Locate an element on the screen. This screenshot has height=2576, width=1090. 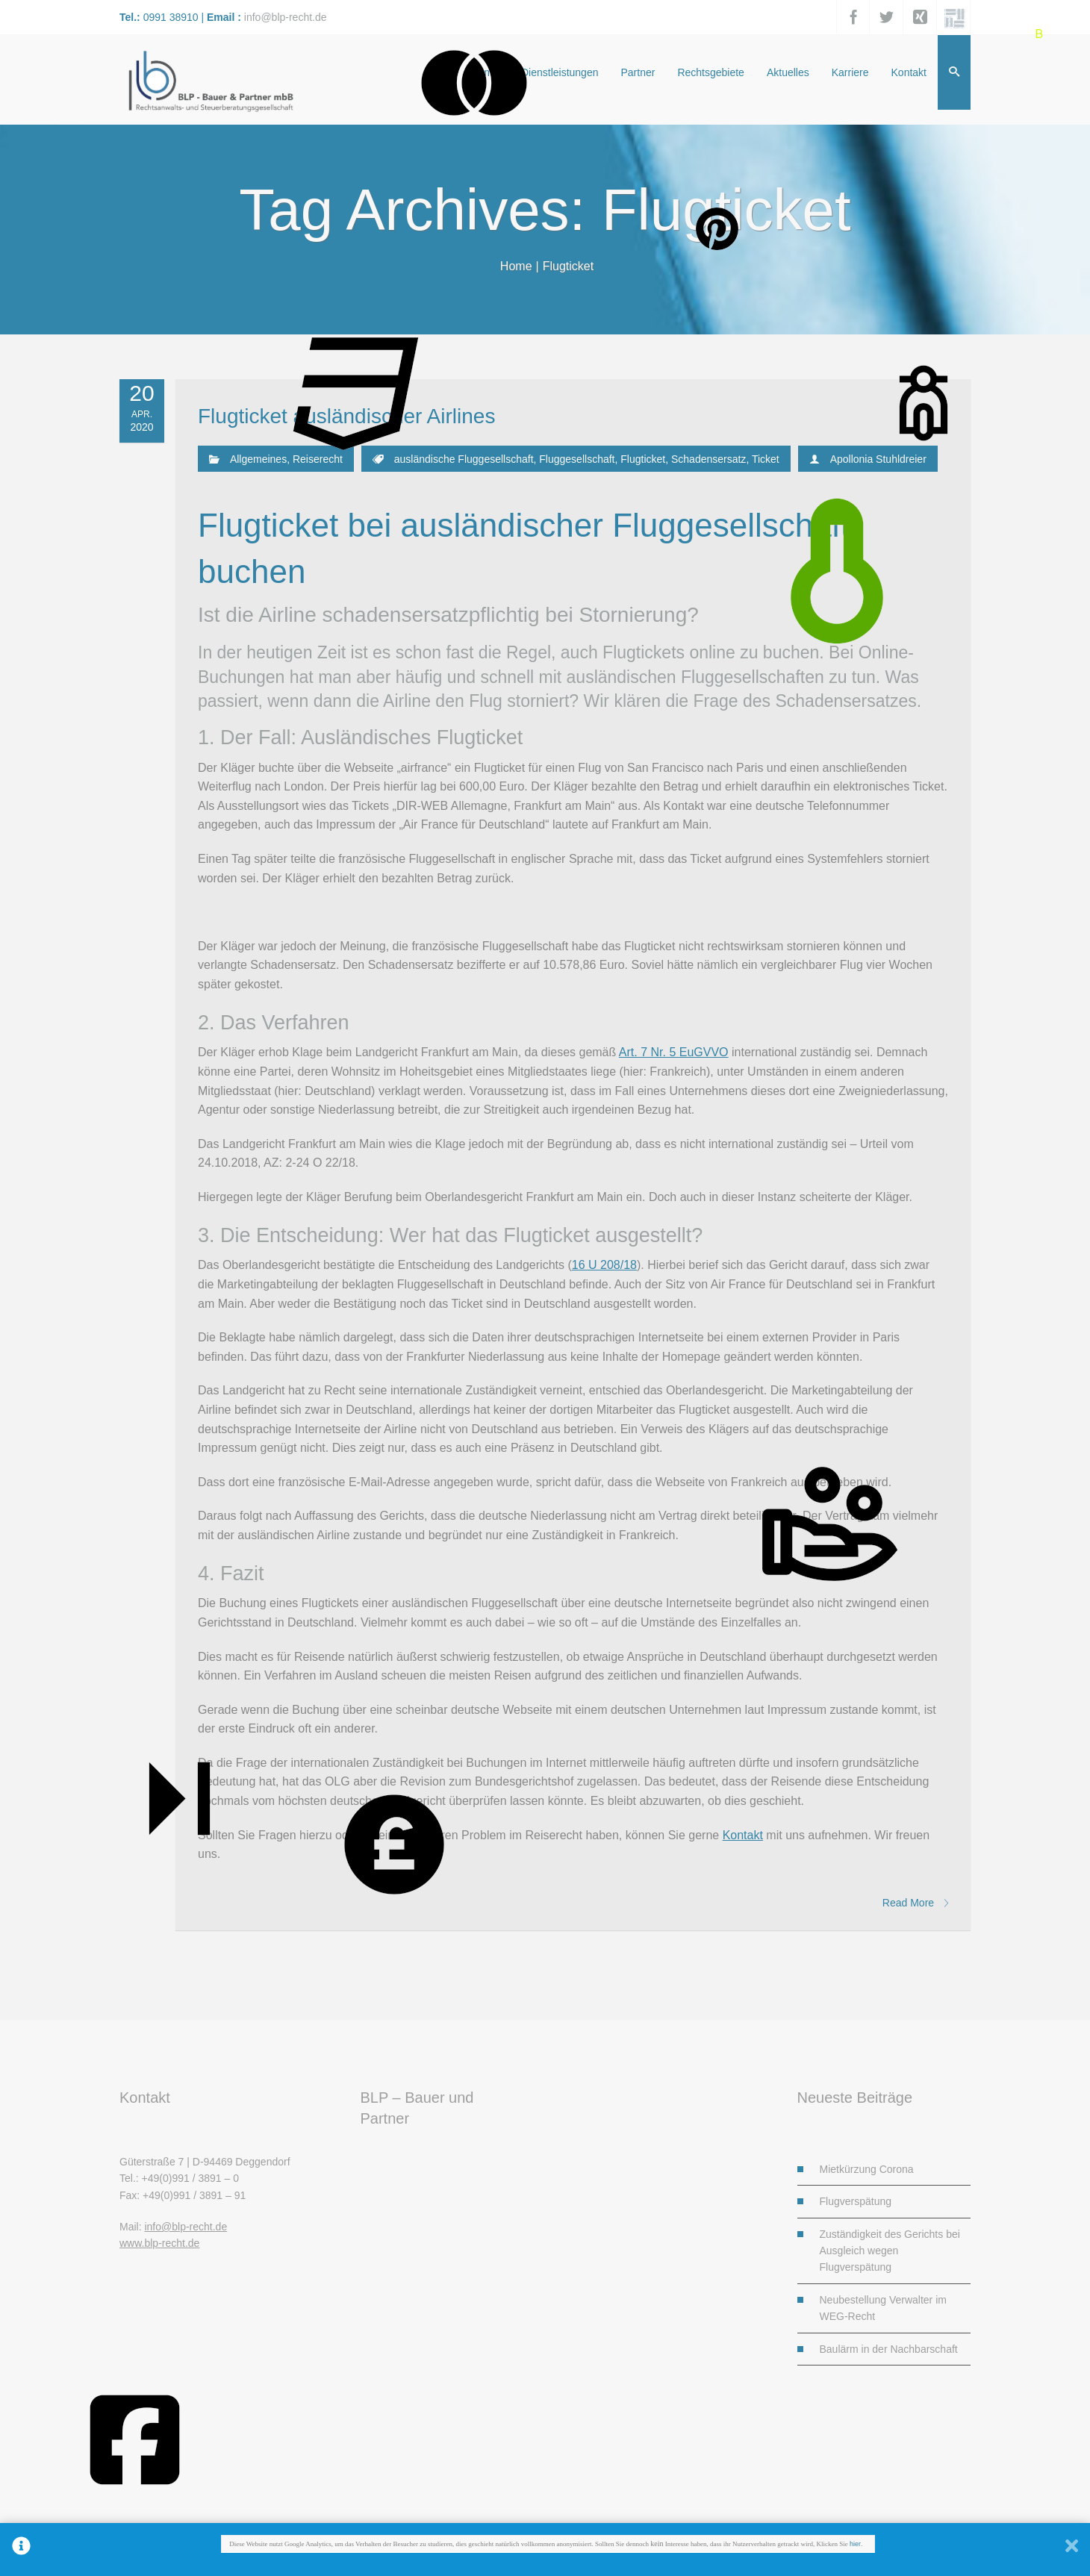
apply bold formatting to selected text is located at coordinates (1039, 34).